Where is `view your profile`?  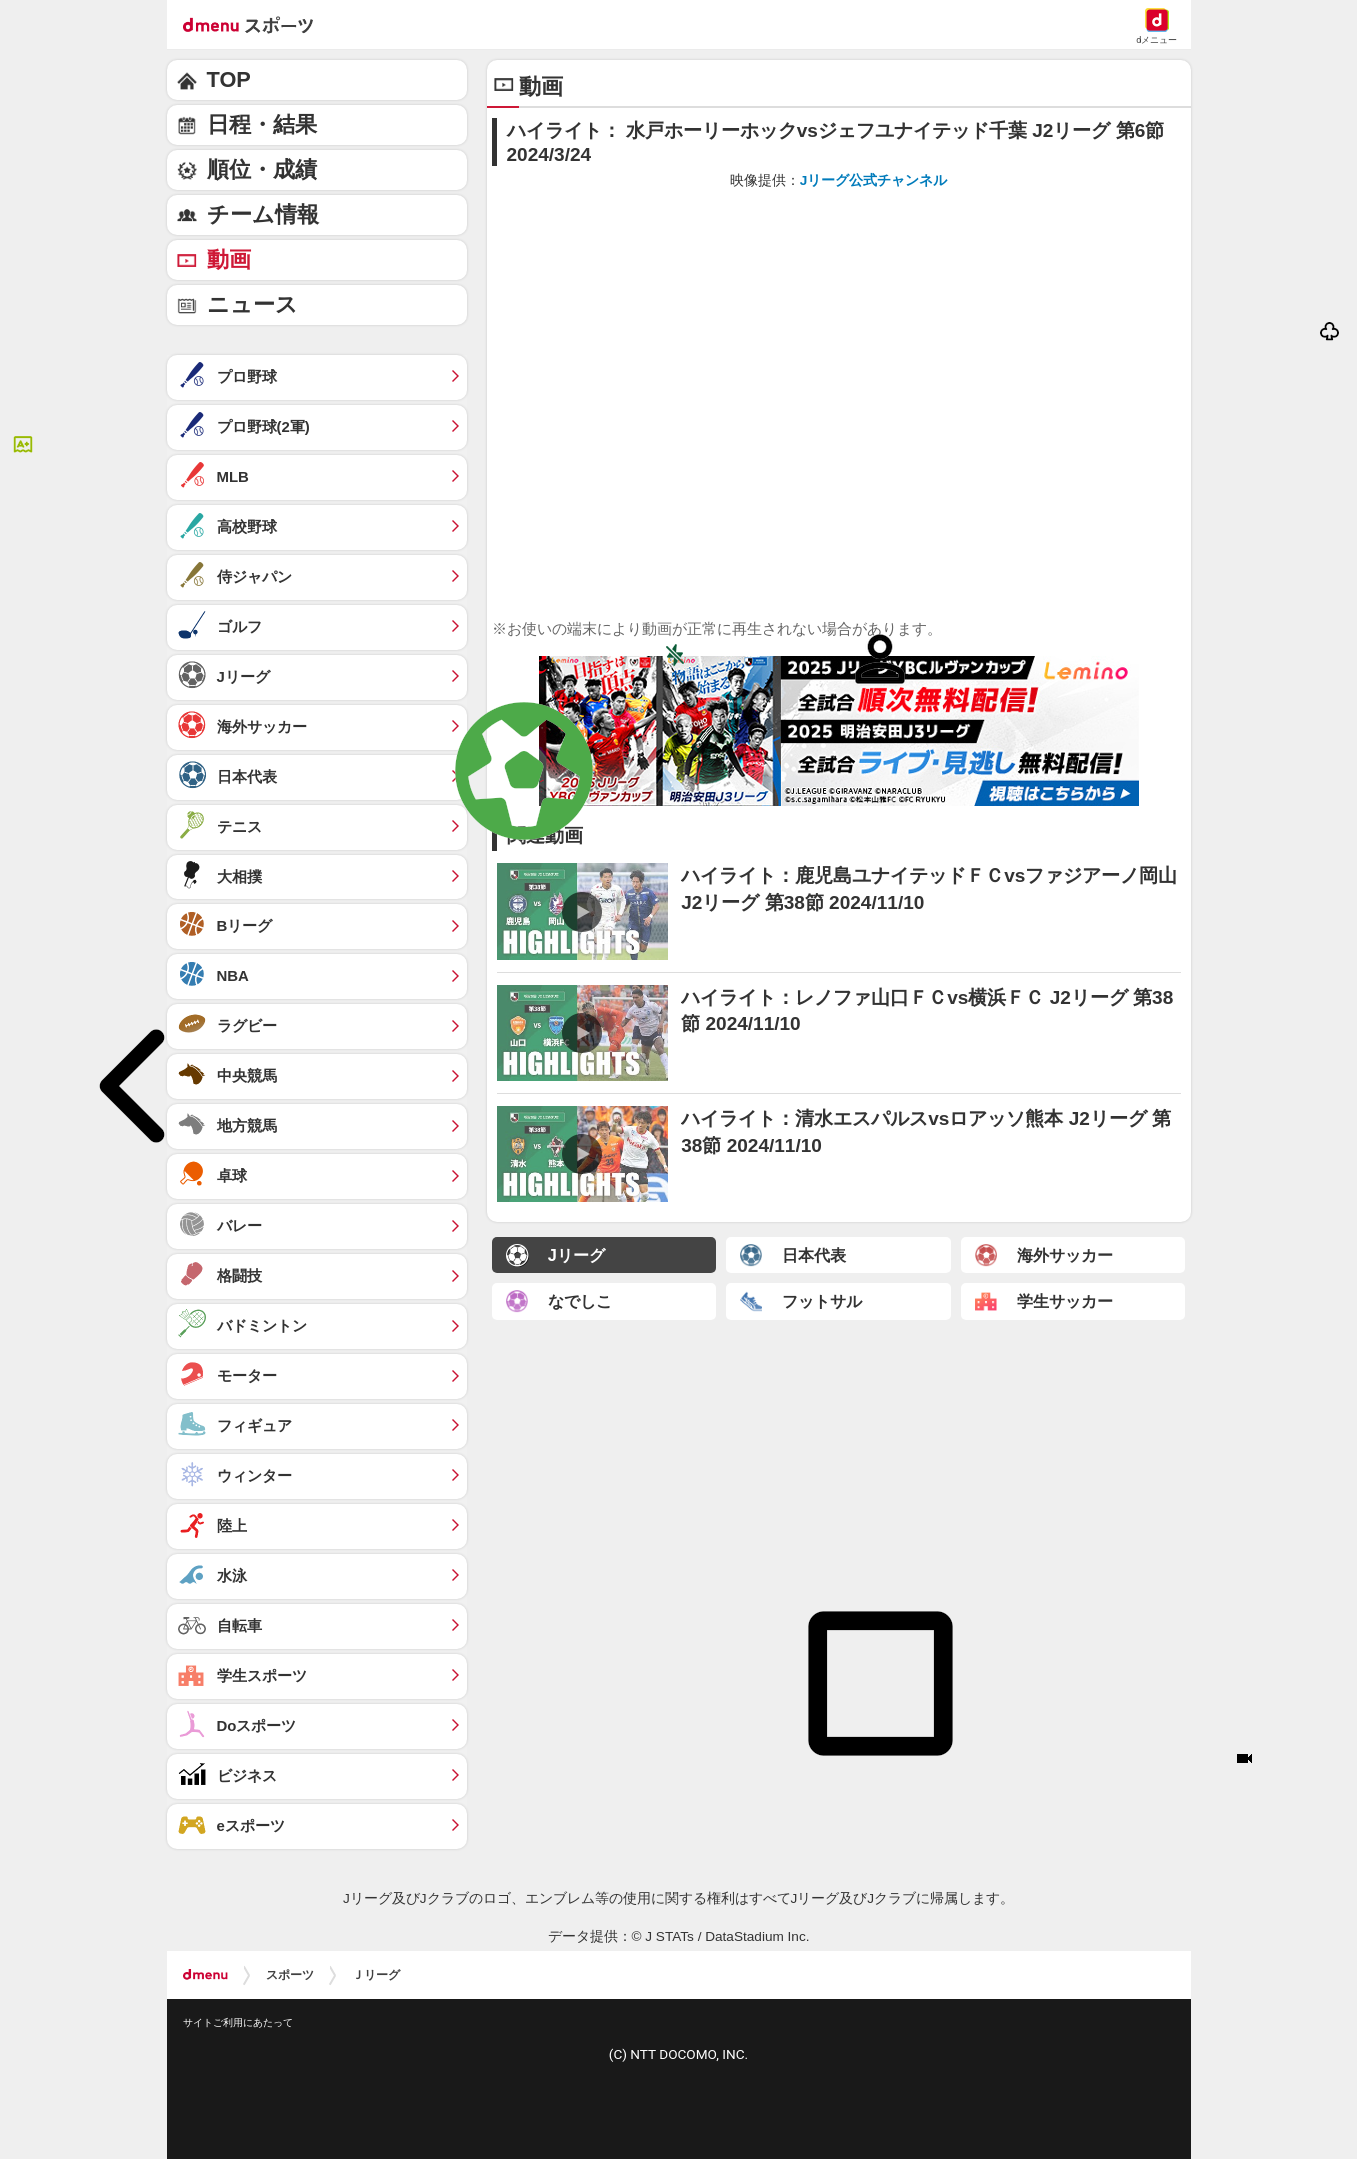 view your profile is located at coordinates (880, 659).